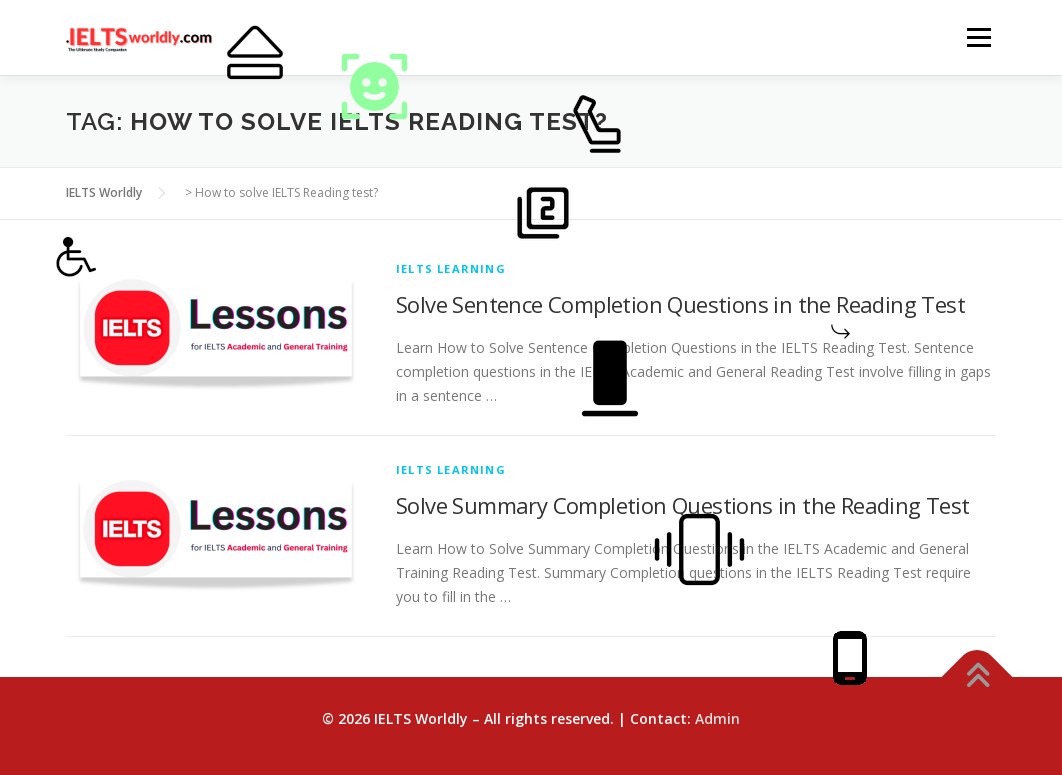 This screenshot has width=1062, height=775. I want to click on align object to bottom edge, so click(610, 377).